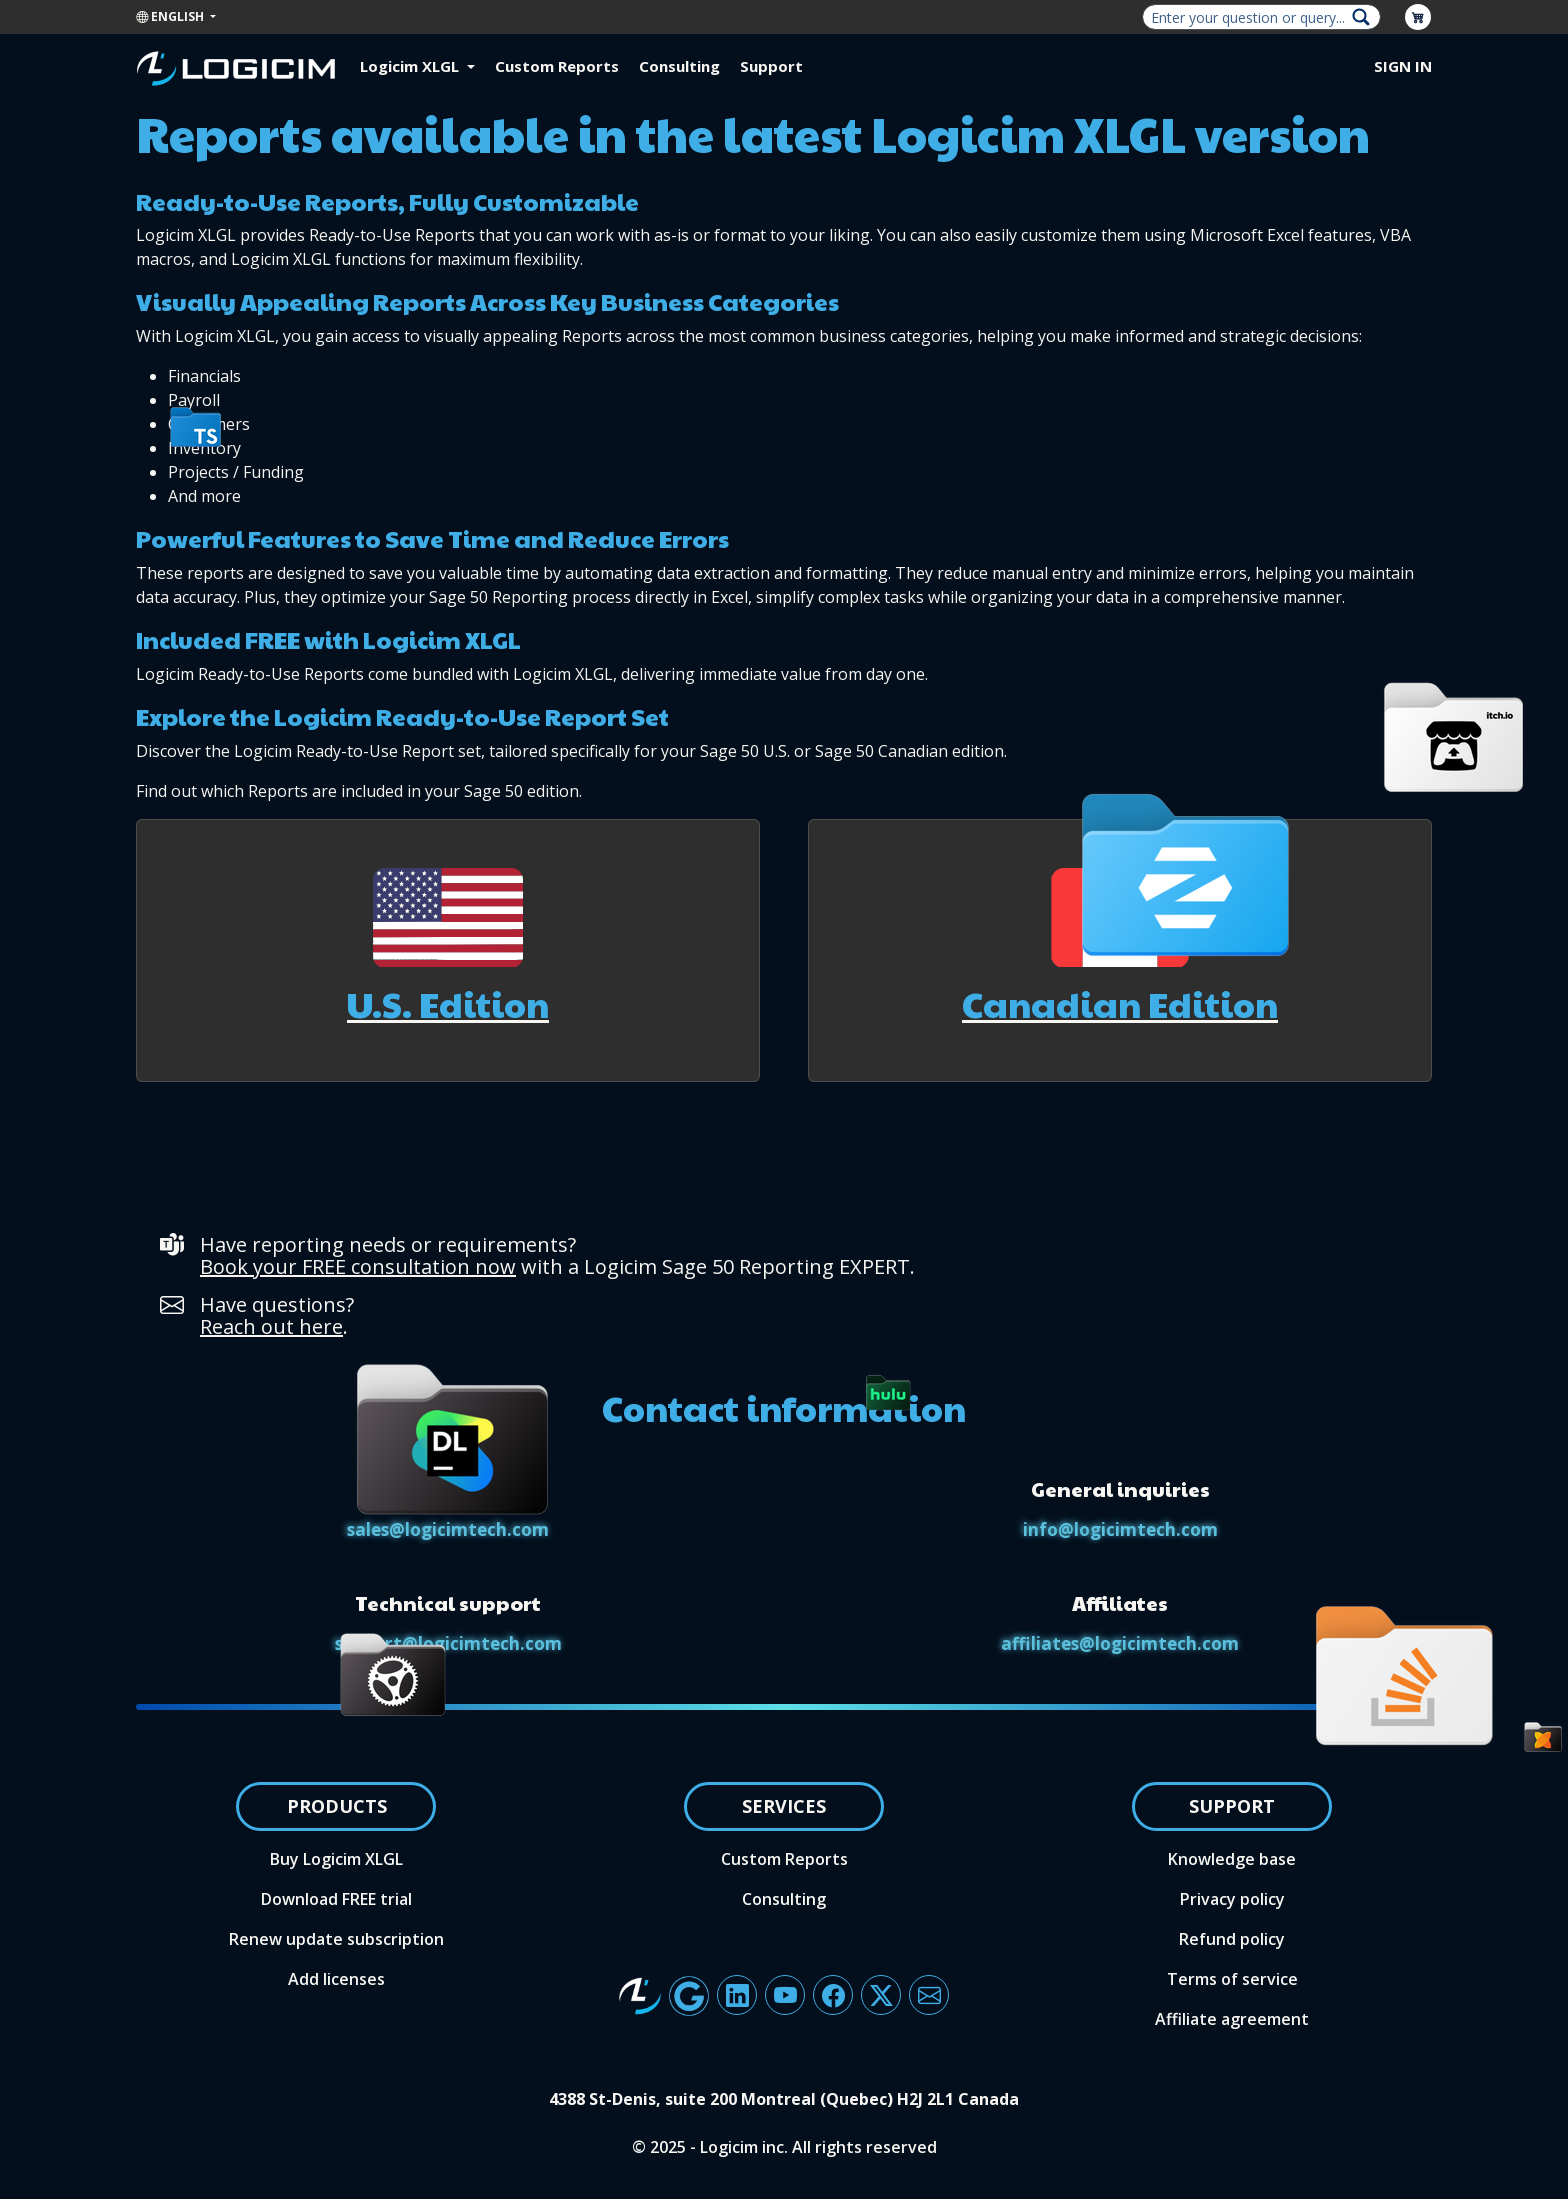 The width and height of the screenshot is (1568, 2199). I want to click on typescript project folder, so click(195, 428).